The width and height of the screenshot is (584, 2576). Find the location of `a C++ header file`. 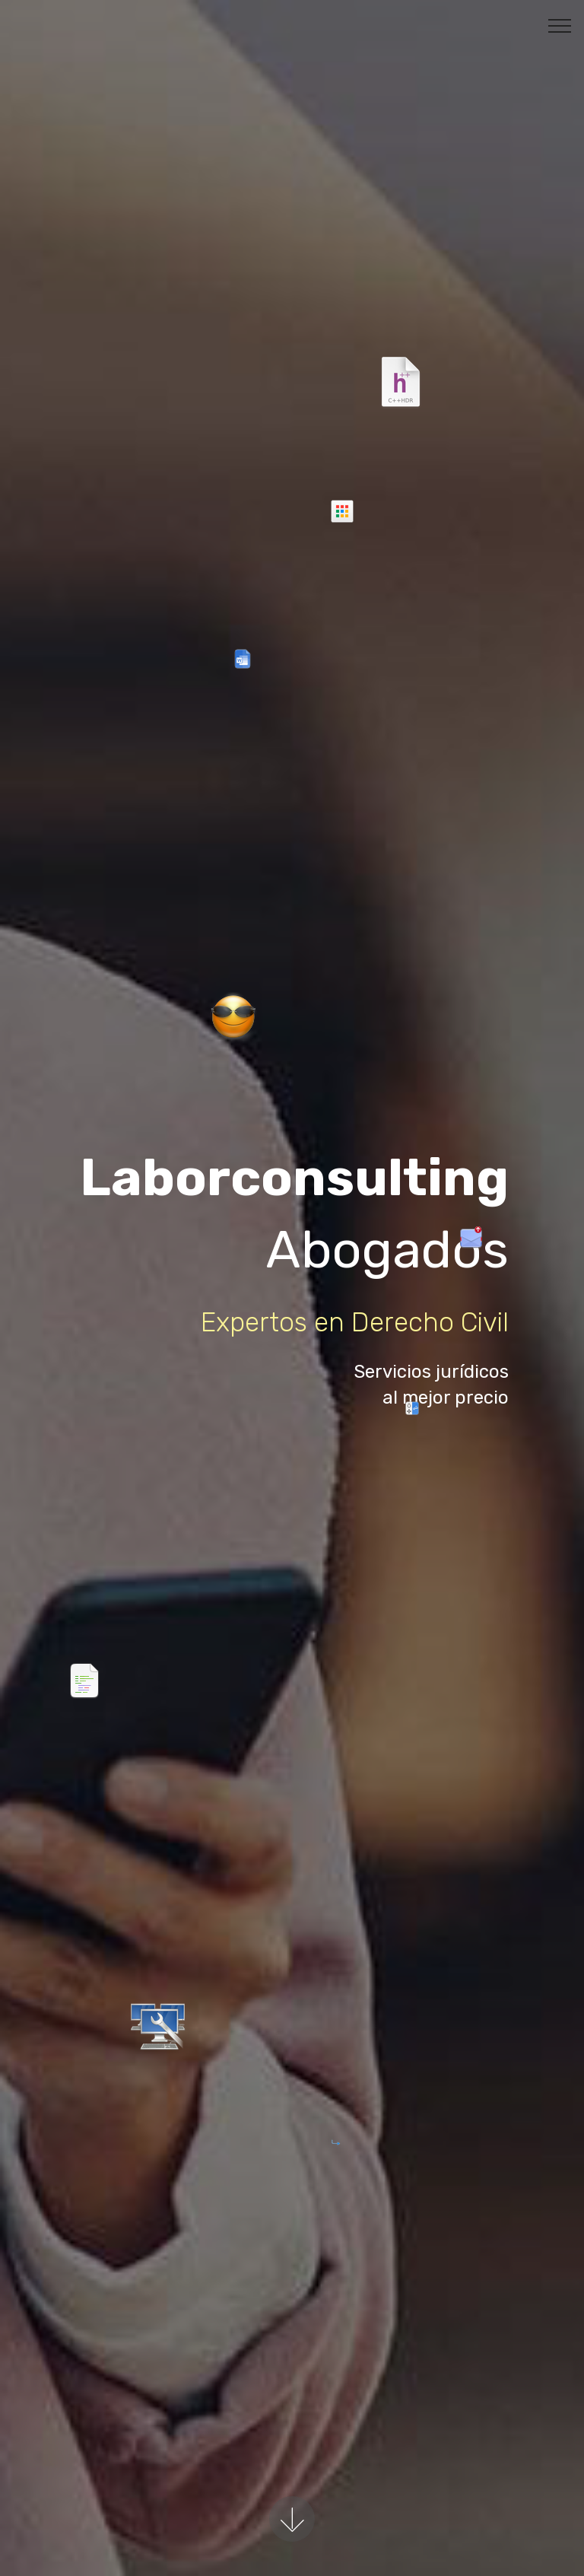

a C++ header file is located at coordinates (401, 383).